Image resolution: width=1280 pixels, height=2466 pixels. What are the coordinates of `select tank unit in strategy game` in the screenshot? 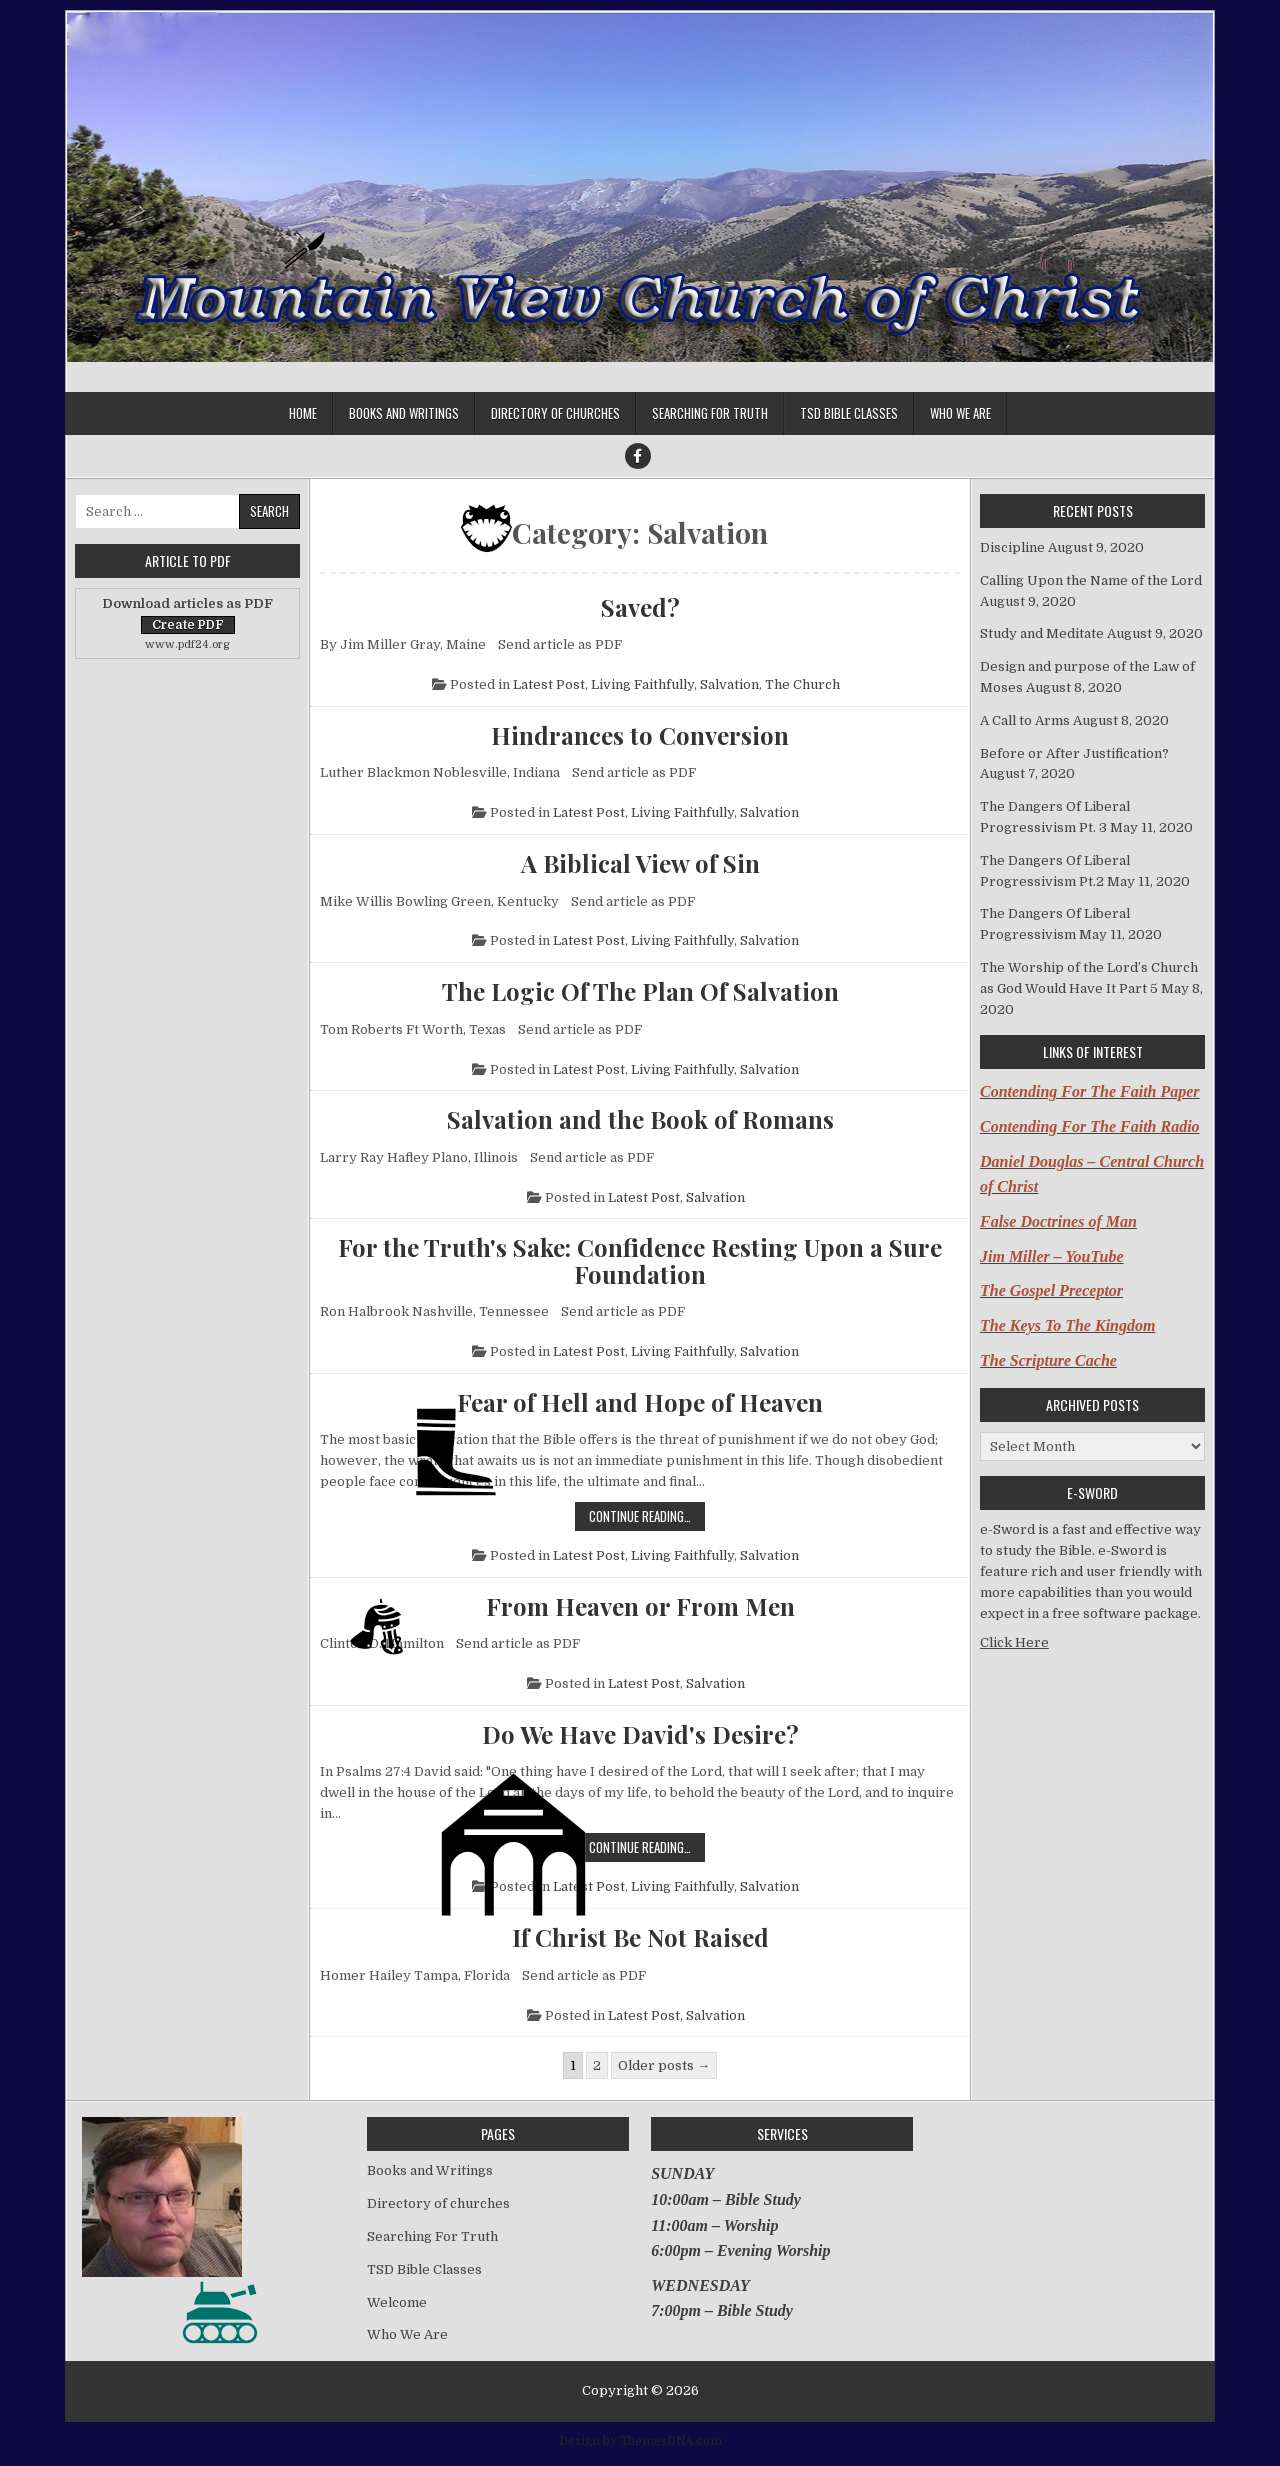 It's located at (220, 2315).